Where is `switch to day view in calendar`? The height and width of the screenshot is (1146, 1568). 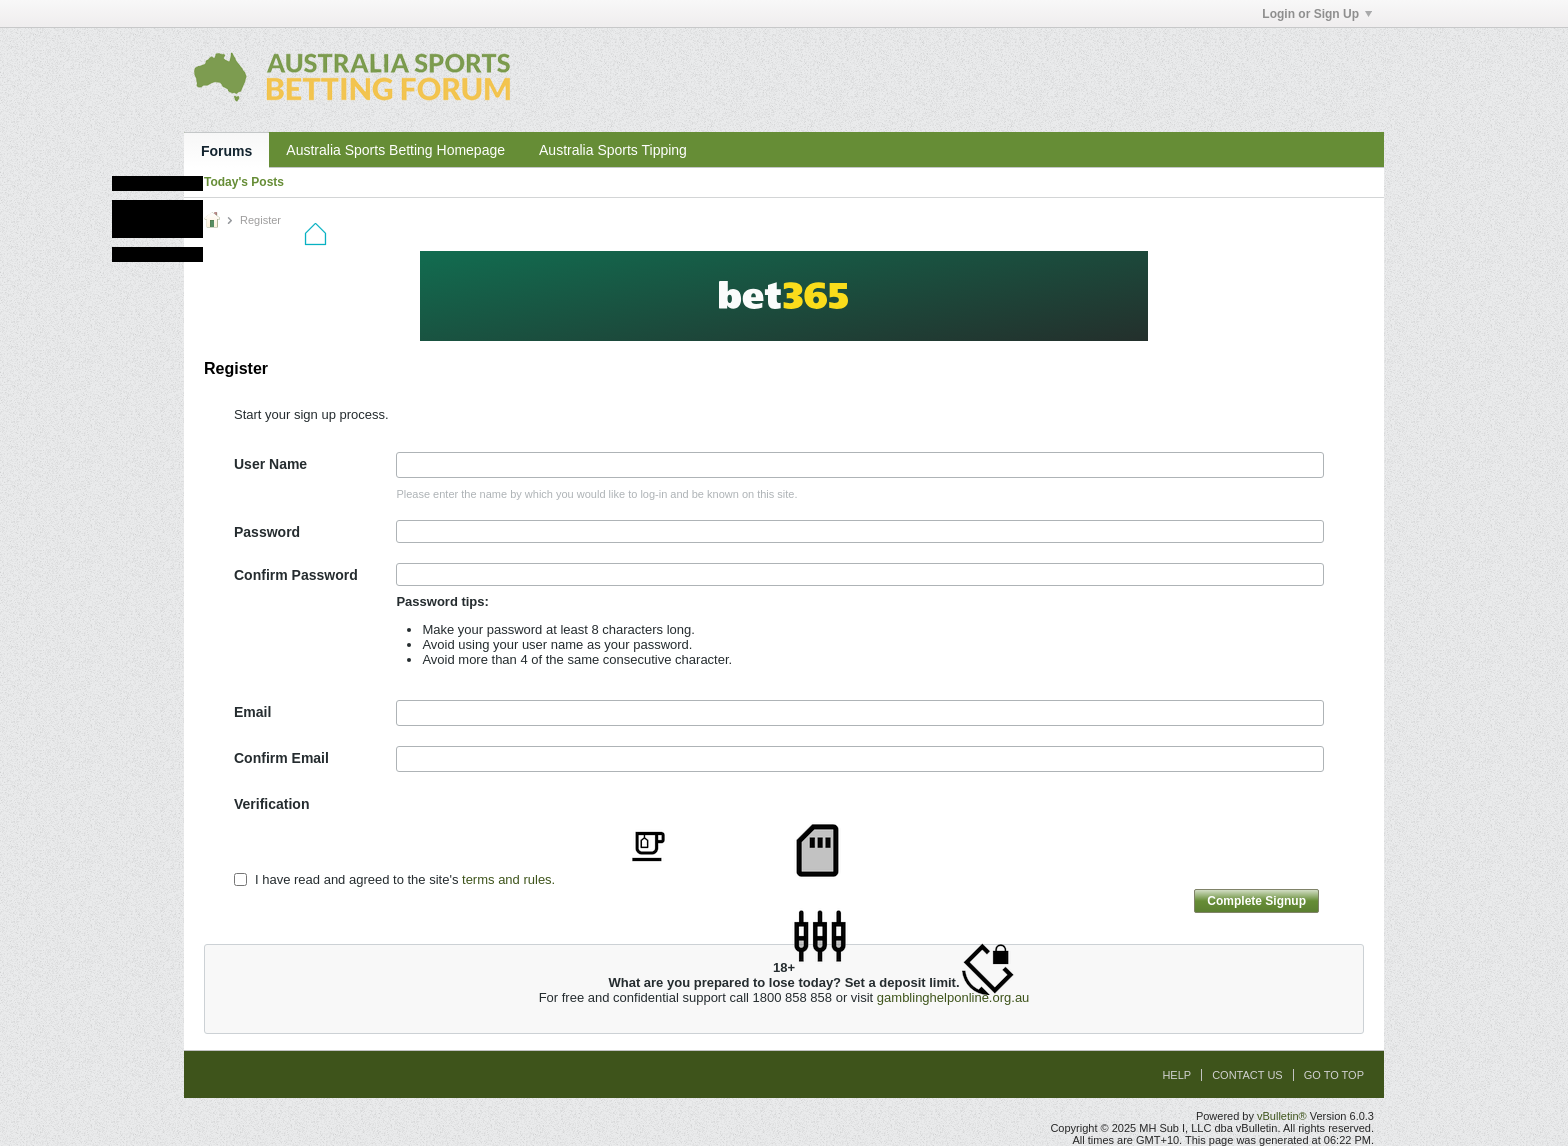
switch to day view in calendar is located at coordinates (160, 219).